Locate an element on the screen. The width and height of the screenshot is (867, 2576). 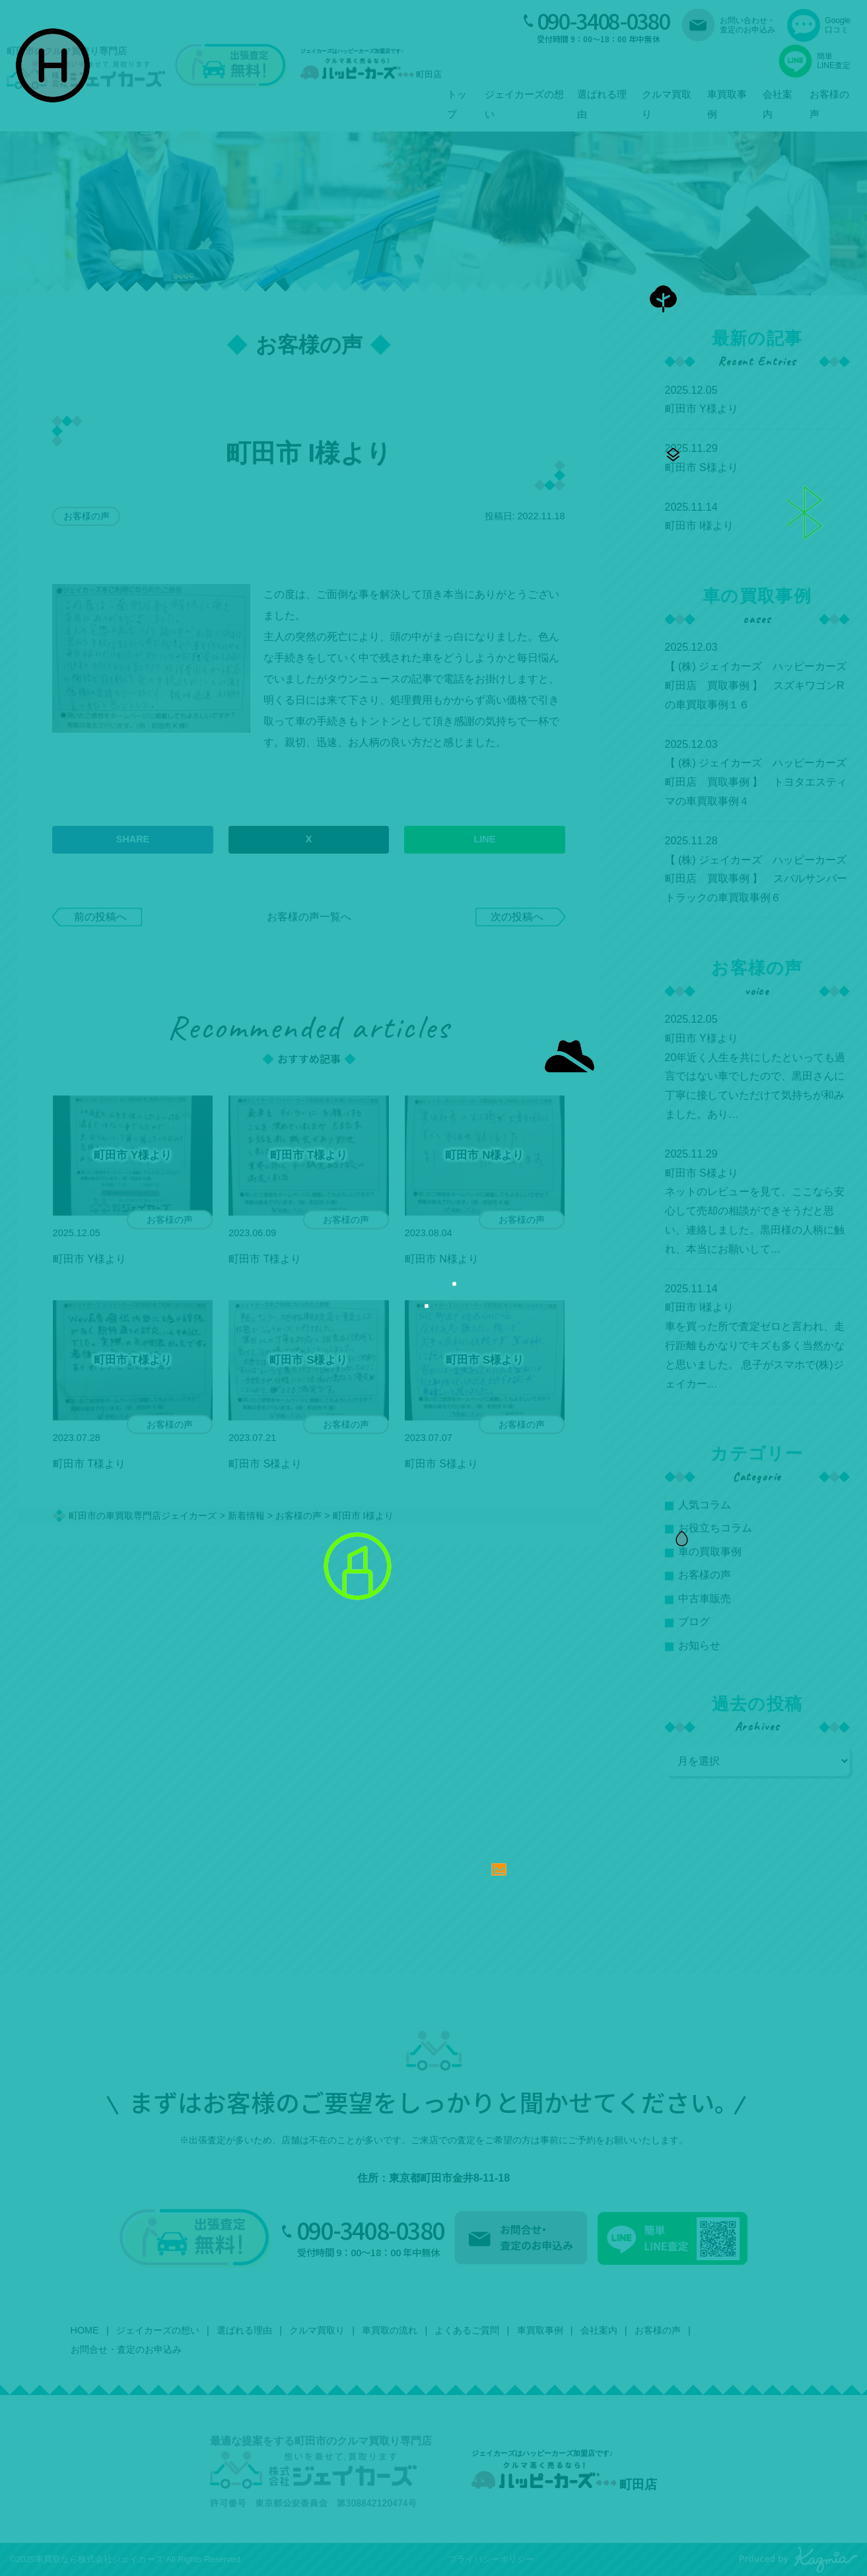
toggle bluetooth connectivity is located at coordinates (804, 513).